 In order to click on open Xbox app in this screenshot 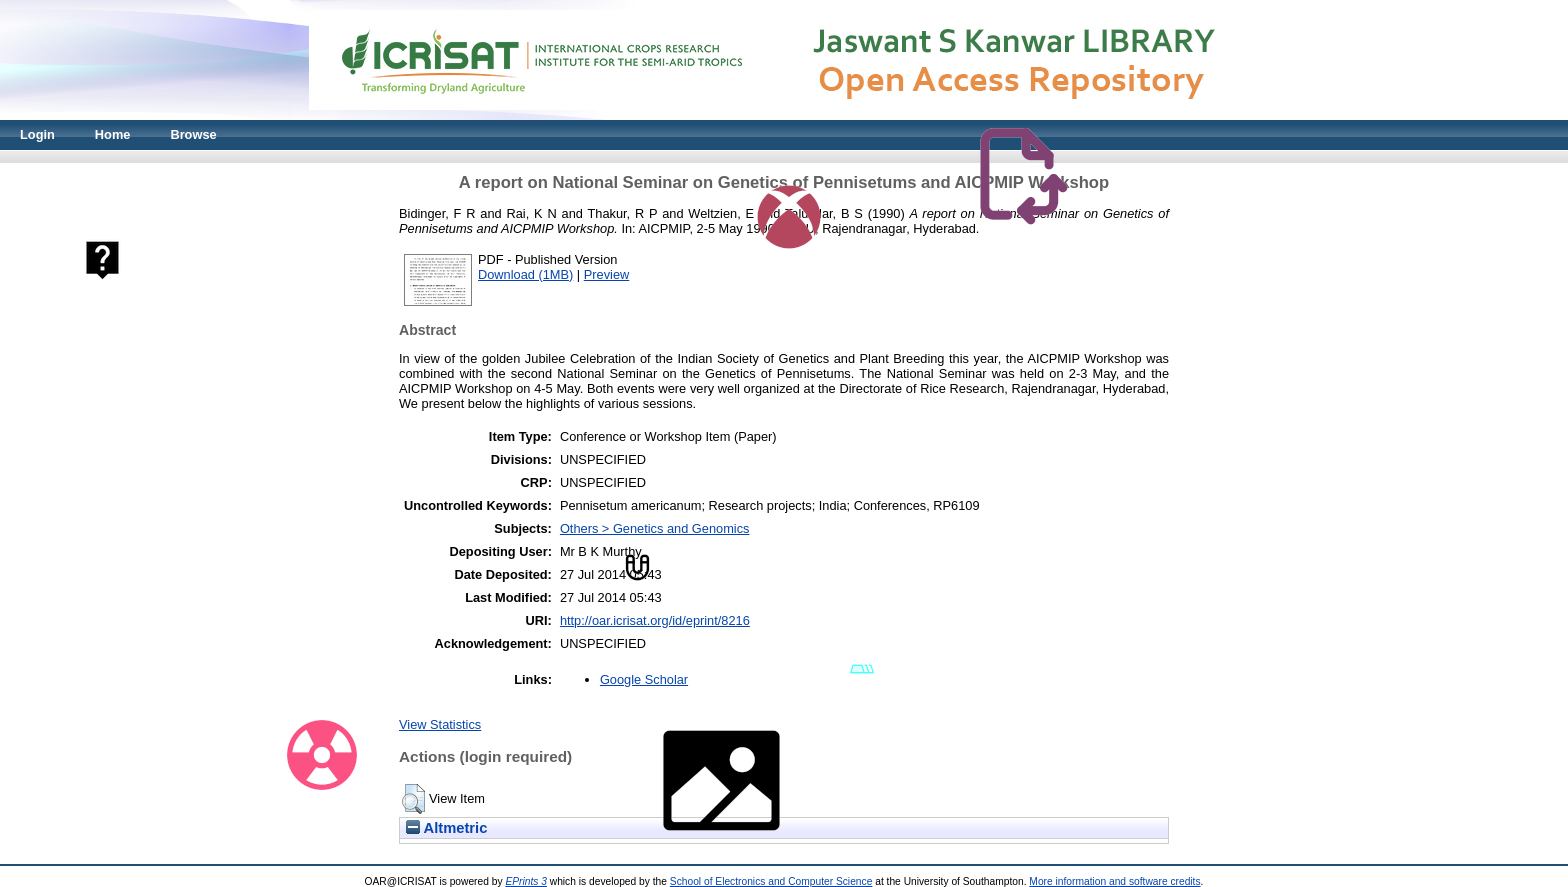, I will do `click(789, 217)`.